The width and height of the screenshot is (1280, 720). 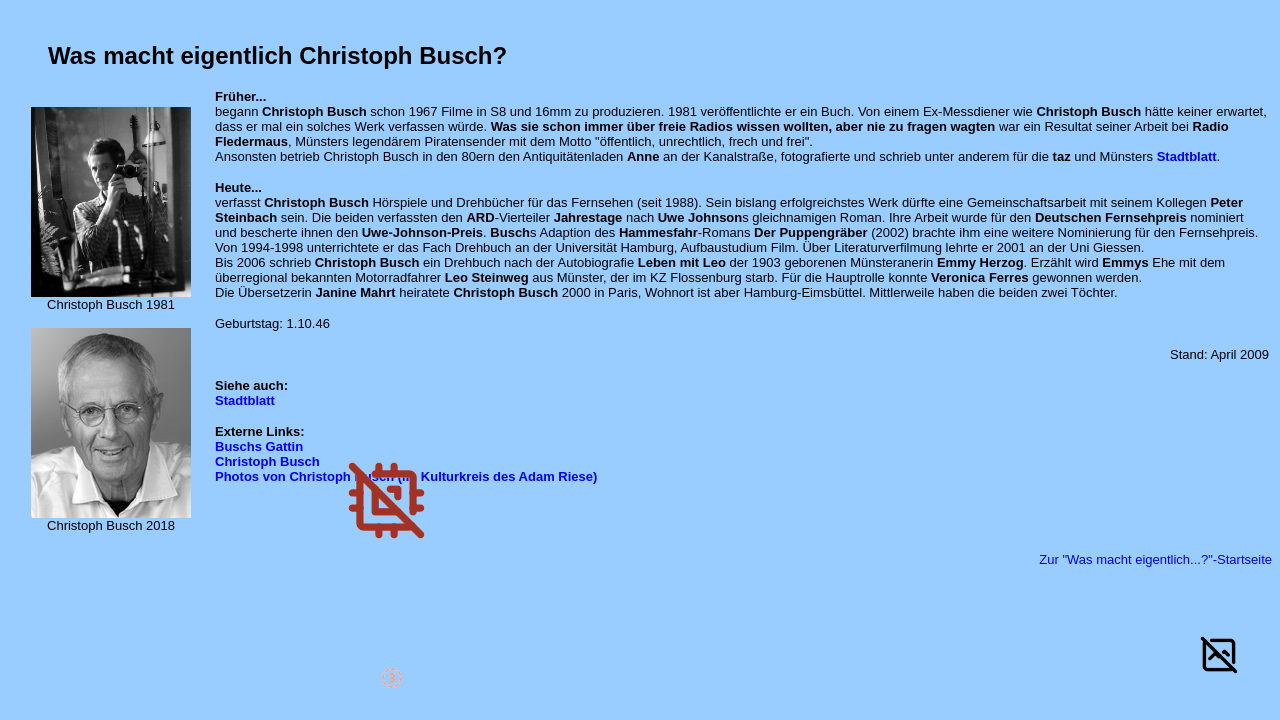 What do you see at coordinates (386, 500) in the screenshot?
I see `indicates processor or CPU is disabled` at bounding box center [386, 500].